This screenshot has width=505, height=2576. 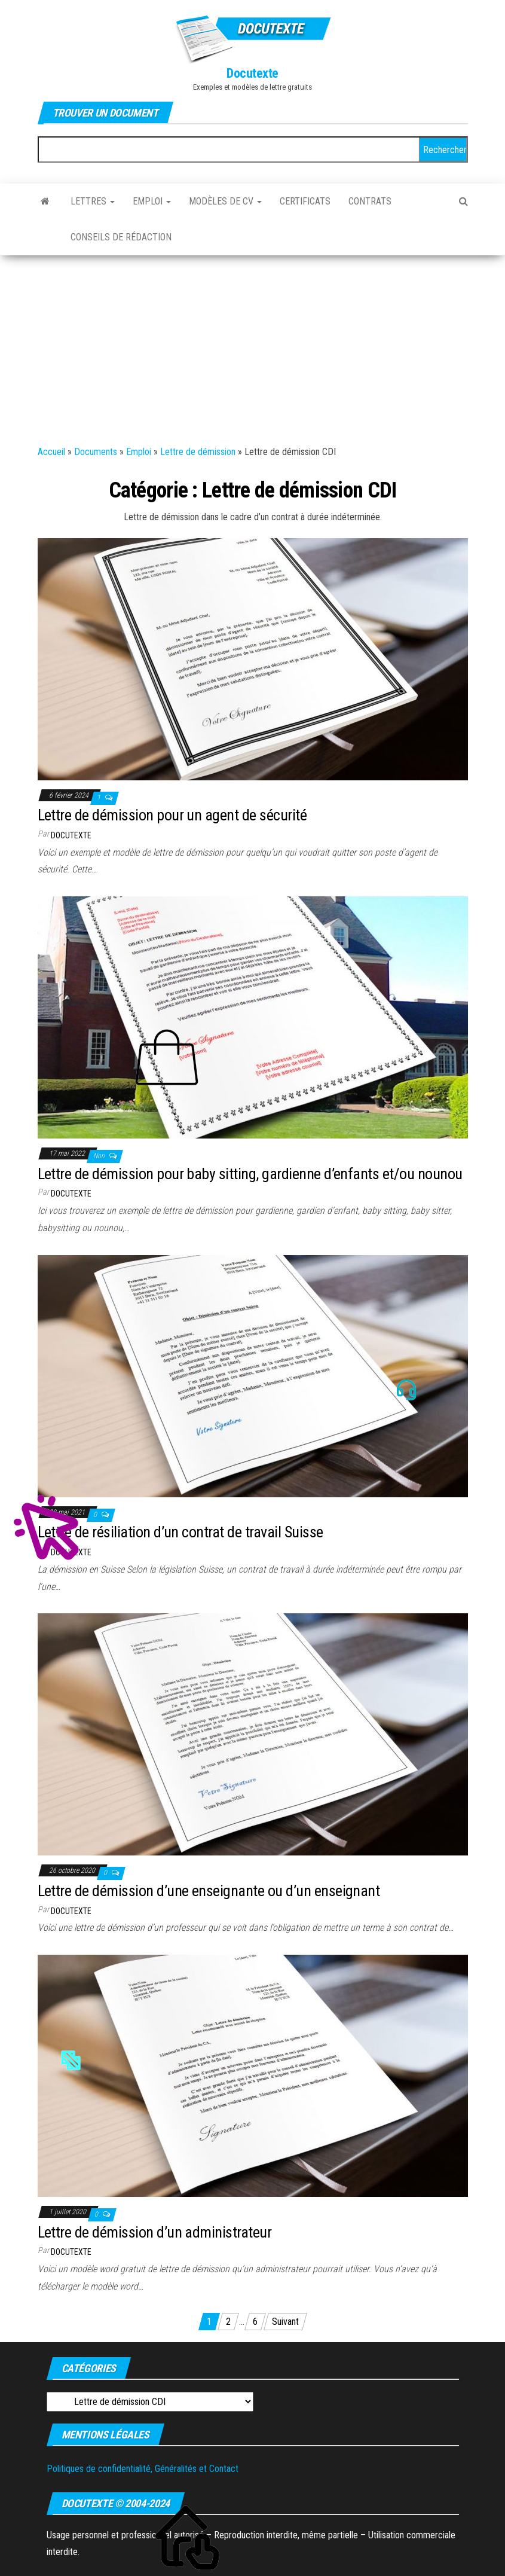 What do you see at coordinates (71, 2060) in the screenshot?
I see `unite or merge two shapes` at bounding box center [71, 2060].